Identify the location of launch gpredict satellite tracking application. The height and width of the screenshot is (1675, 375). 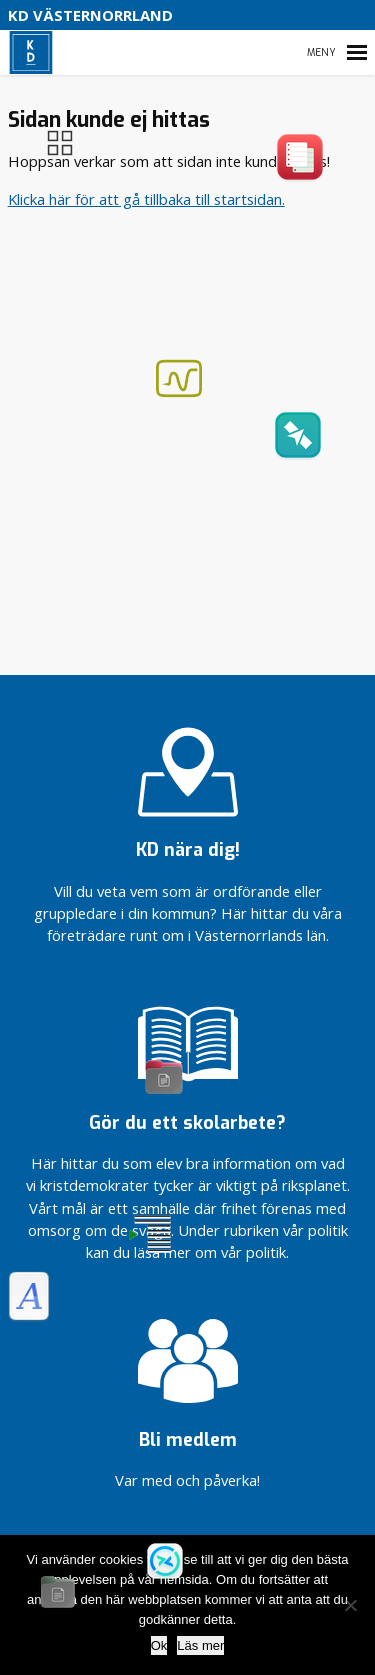
(298, 435).